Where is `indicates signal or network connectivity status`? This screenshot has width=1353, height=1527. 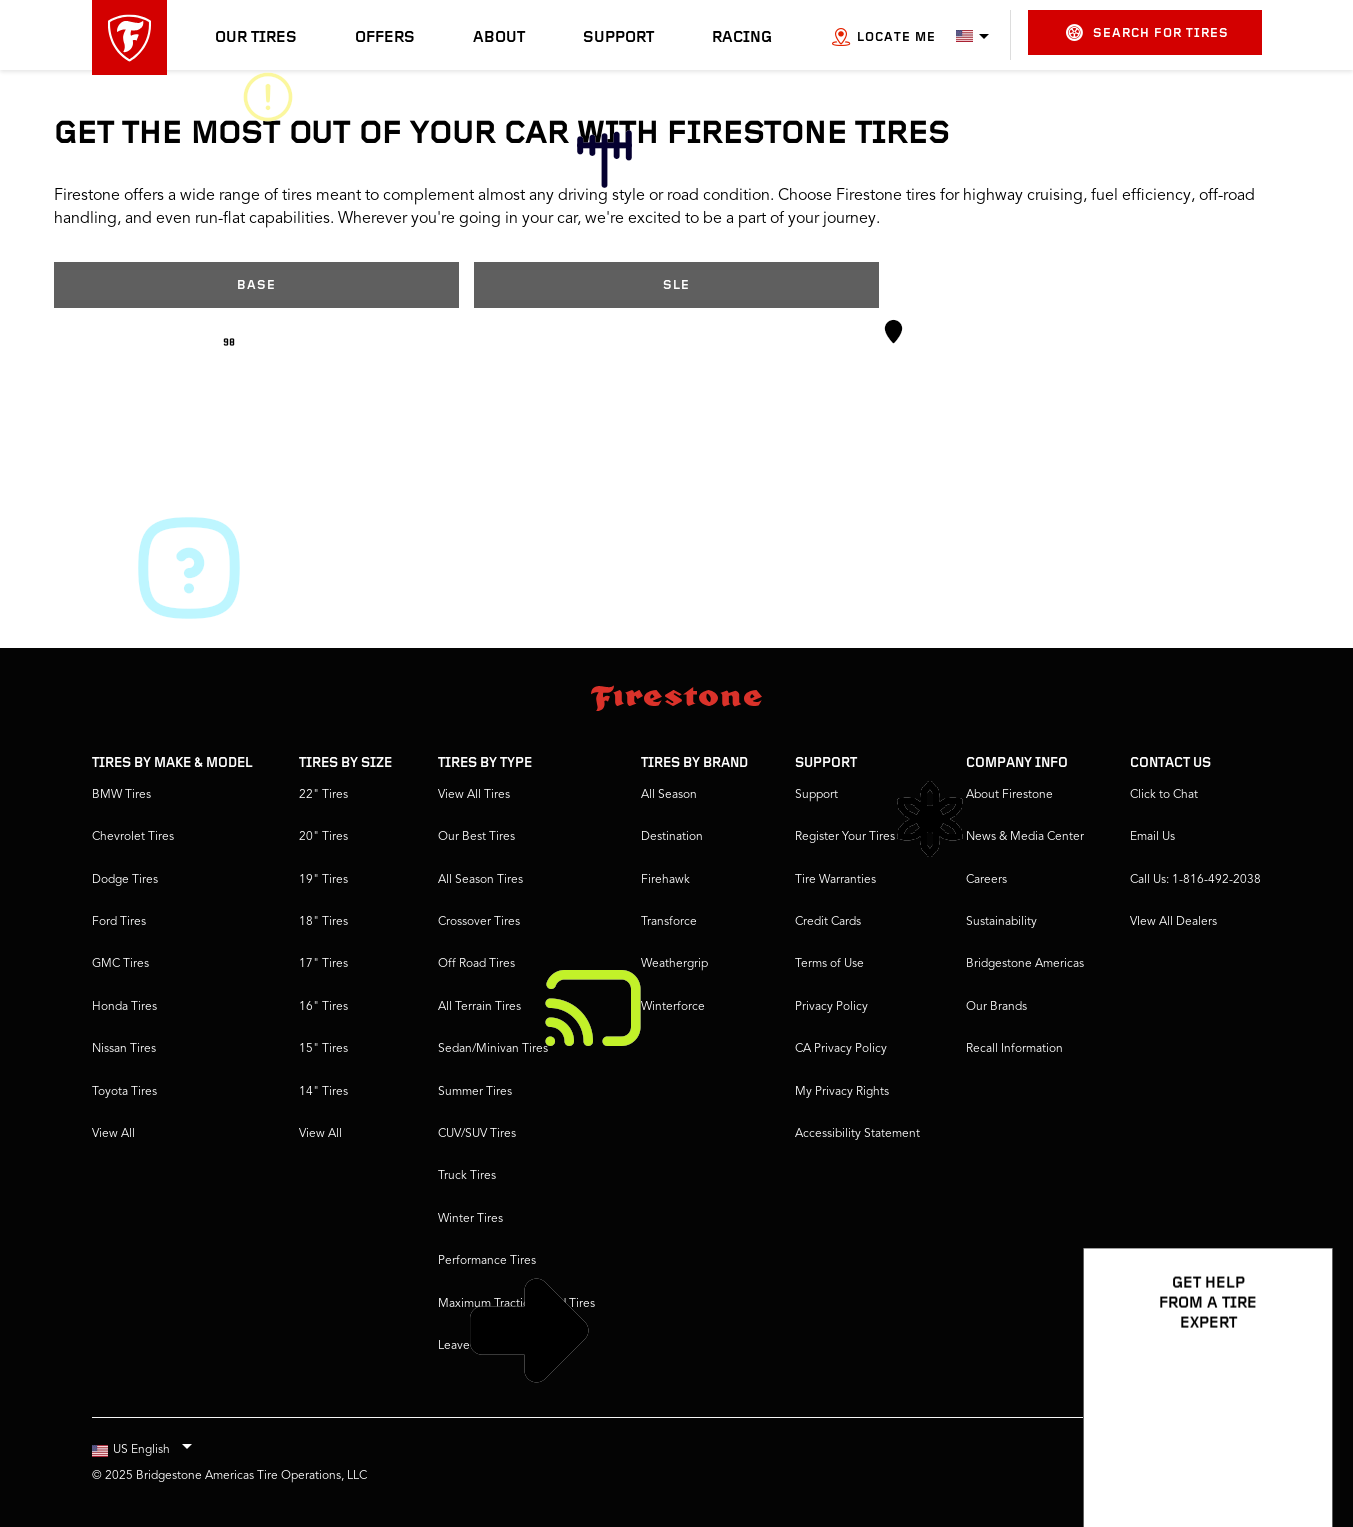 indicates signal or network connectivity status is located at coordinates (604, 157).